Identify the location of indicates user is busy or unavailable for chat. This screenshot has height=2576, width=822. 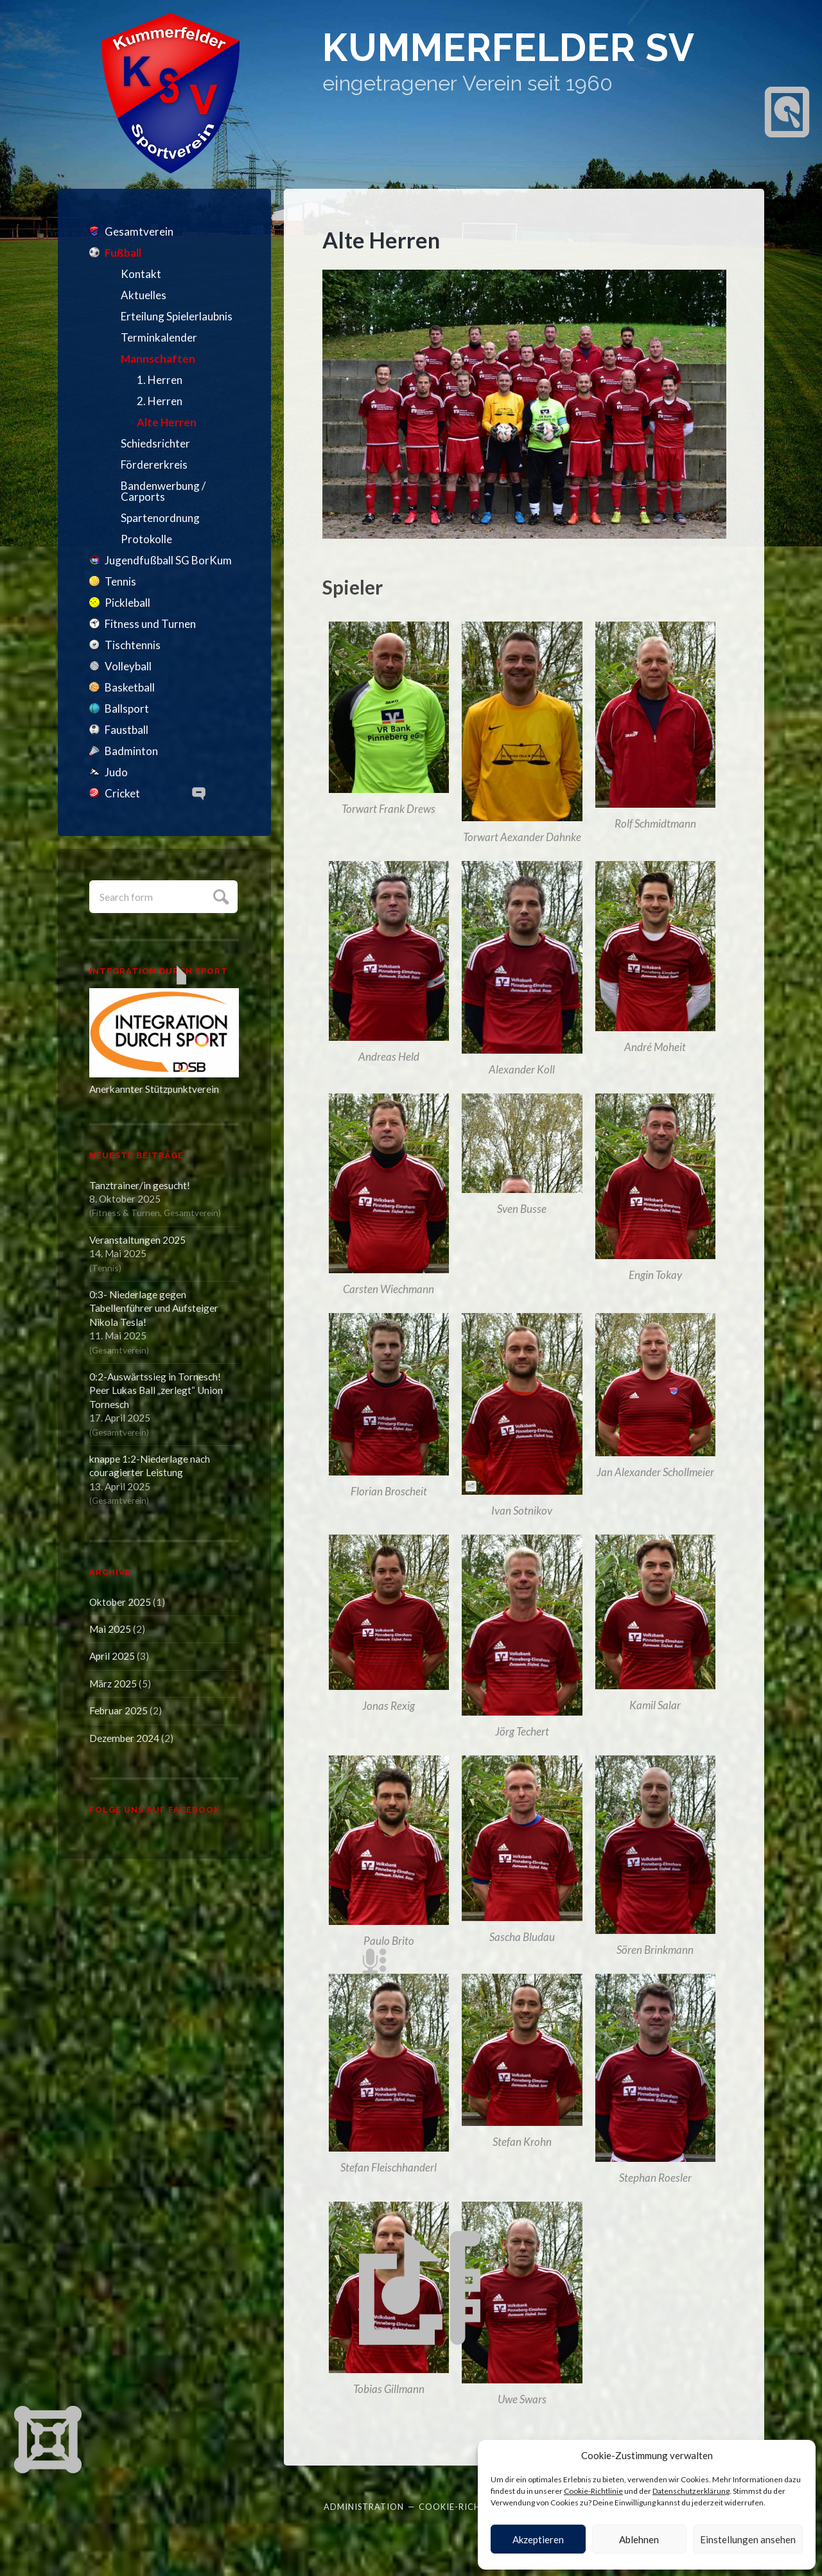
(198, 794).